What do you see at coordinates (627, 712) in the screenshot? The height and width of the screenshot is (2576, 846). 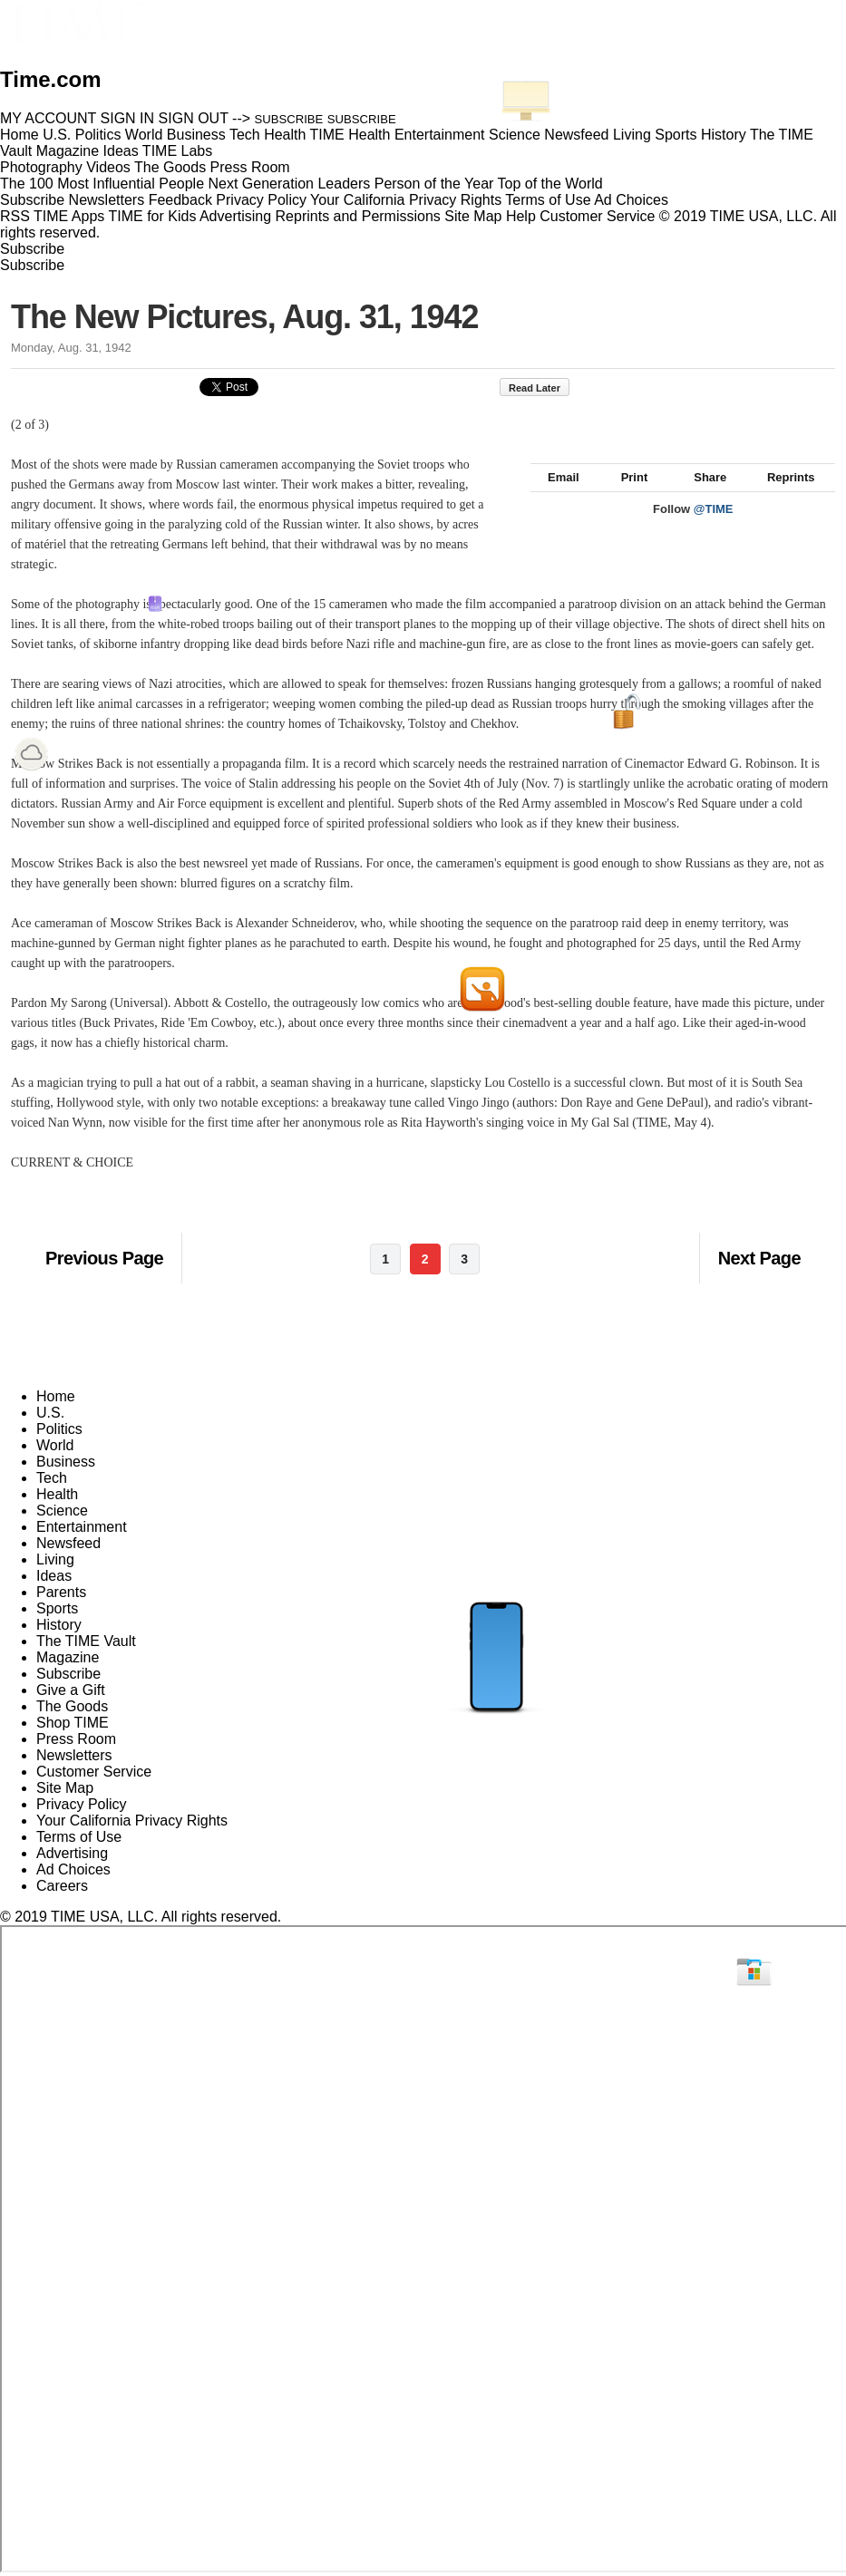 I see `indicates an unlocked or unsecured item` at bounding box center [627, 712].